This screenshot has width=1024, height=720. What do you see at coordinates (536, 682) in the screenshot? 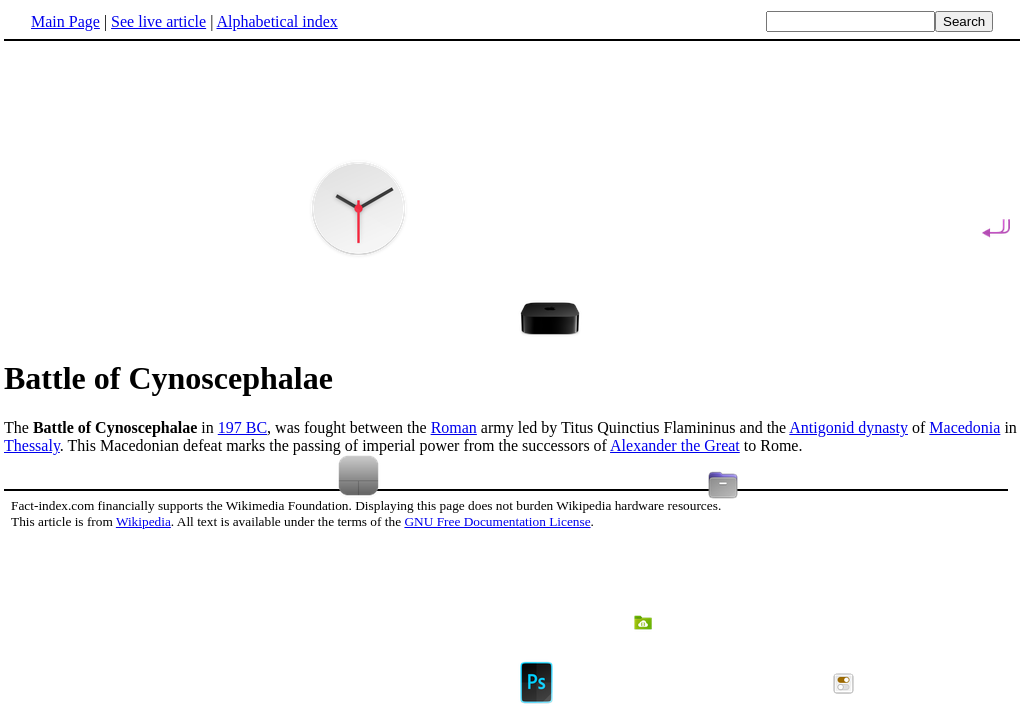
I see `adobe photoshop file type indicator` at bounding box center [536, 682].